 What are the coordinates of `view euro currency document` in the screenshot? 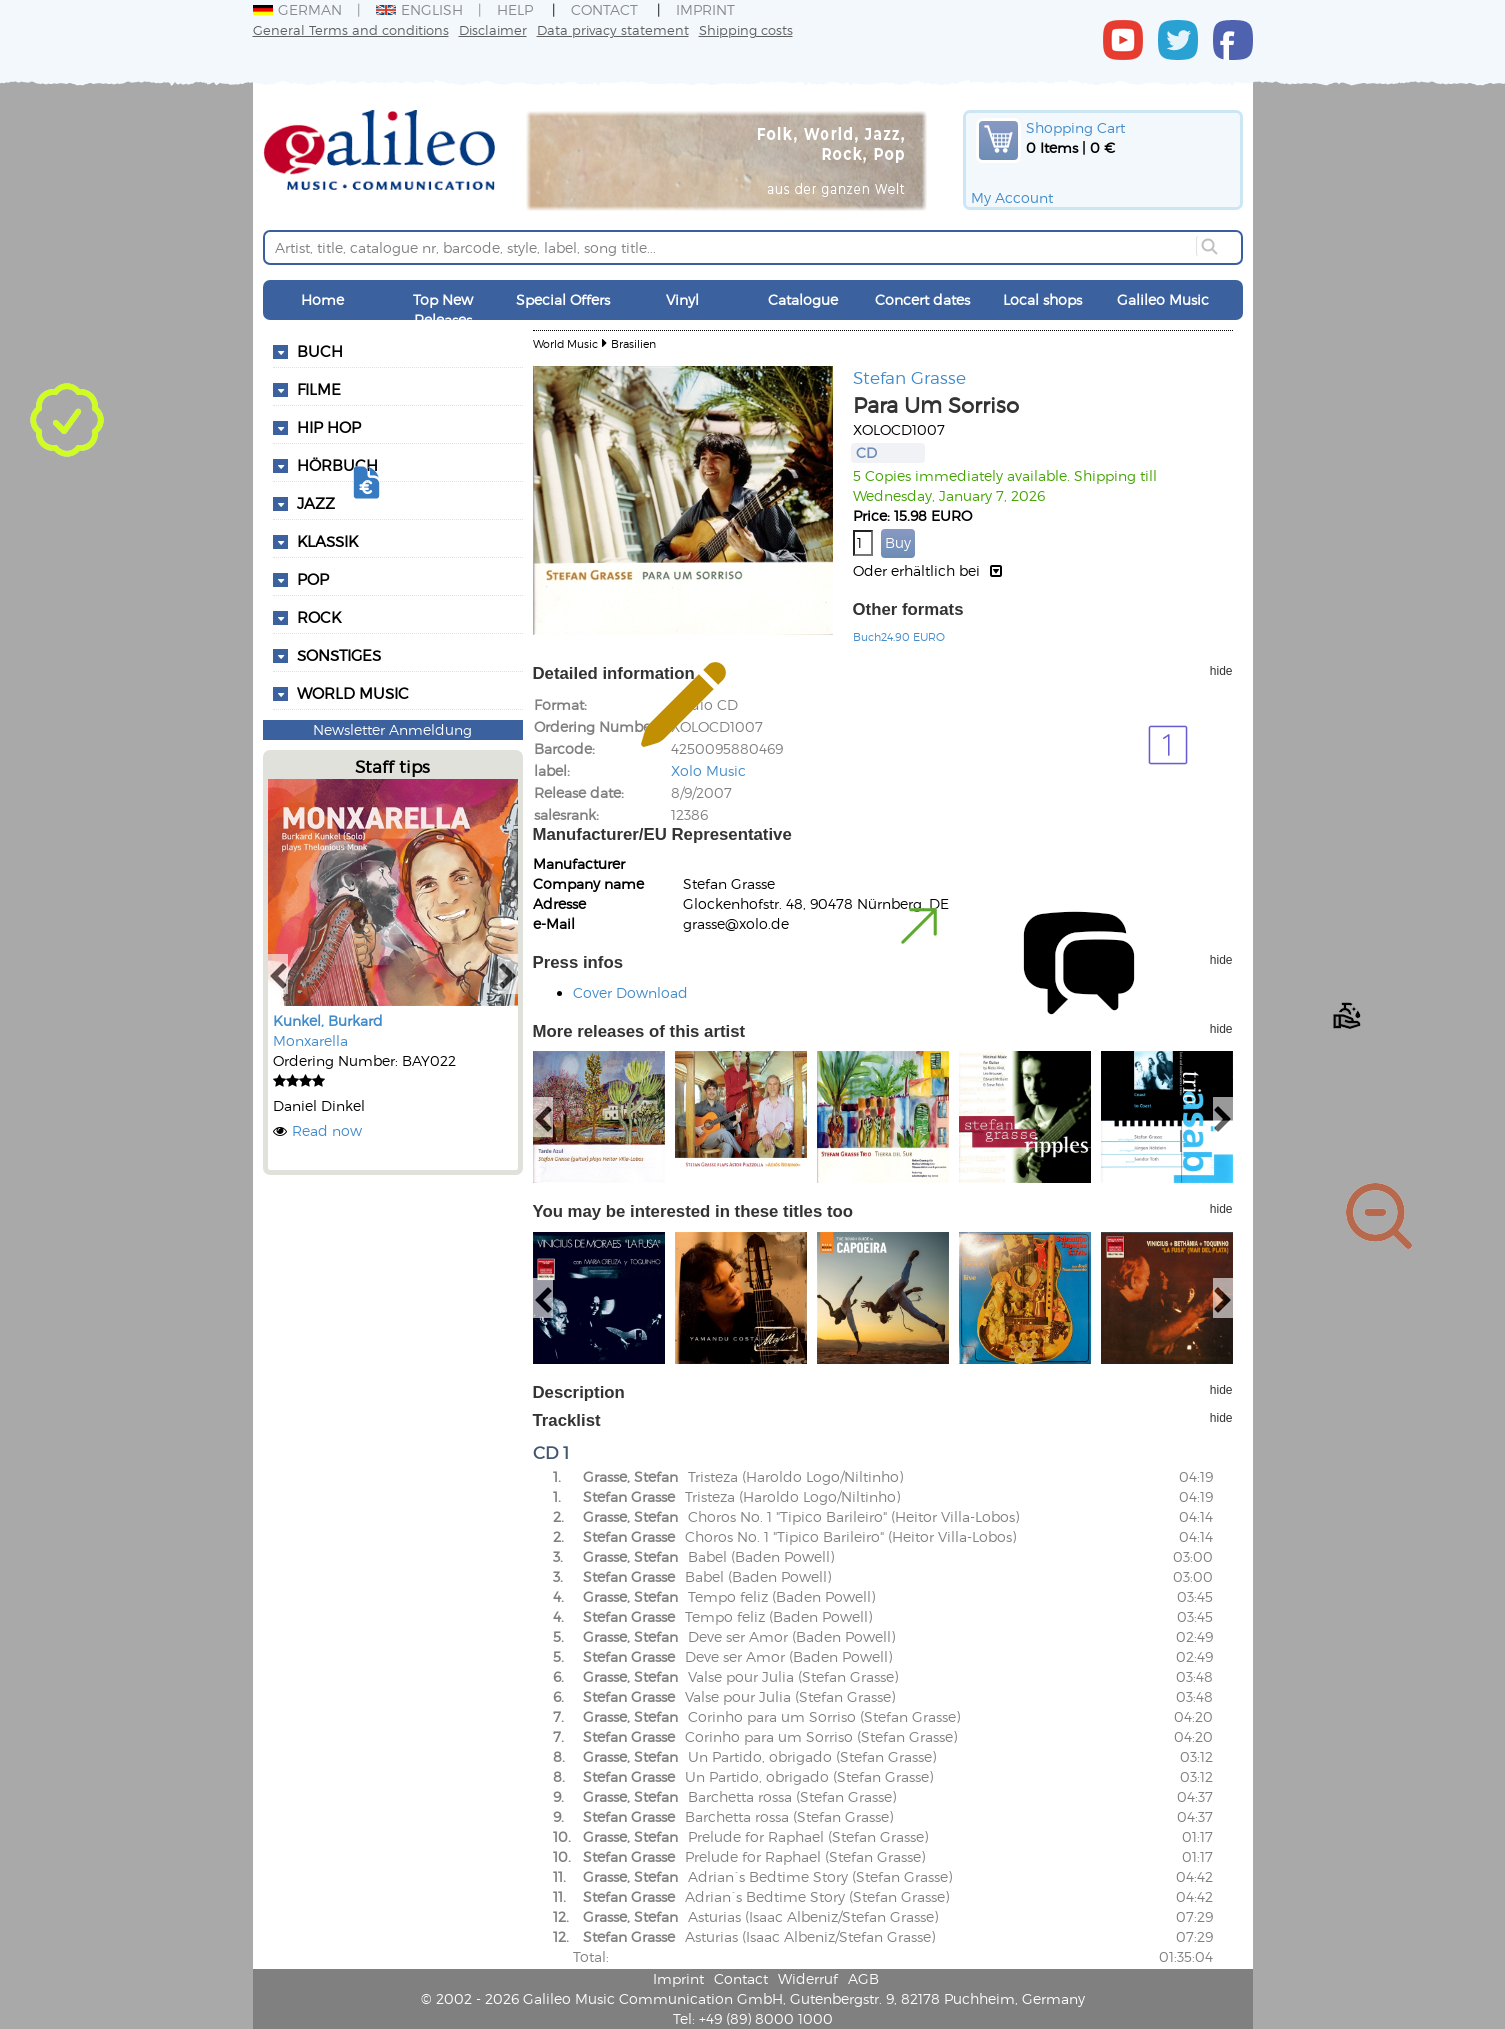 It's located at (366, 482).